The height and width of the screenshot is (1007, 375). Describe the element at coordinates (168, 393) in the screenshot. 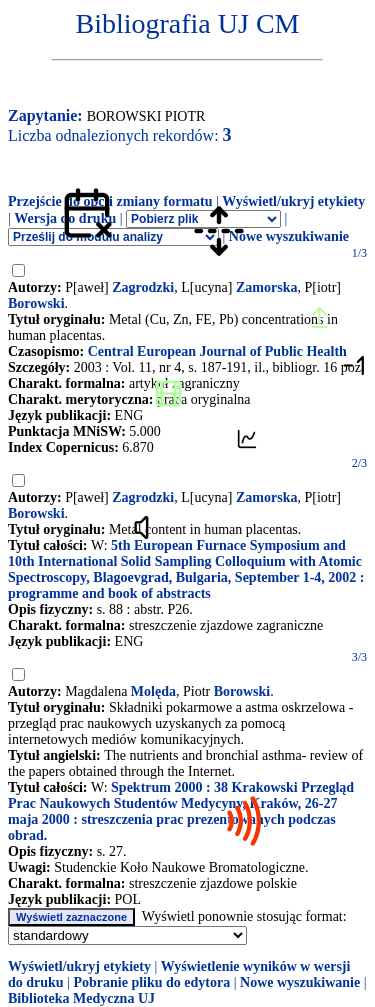

I see `access video or movie content` at that location.